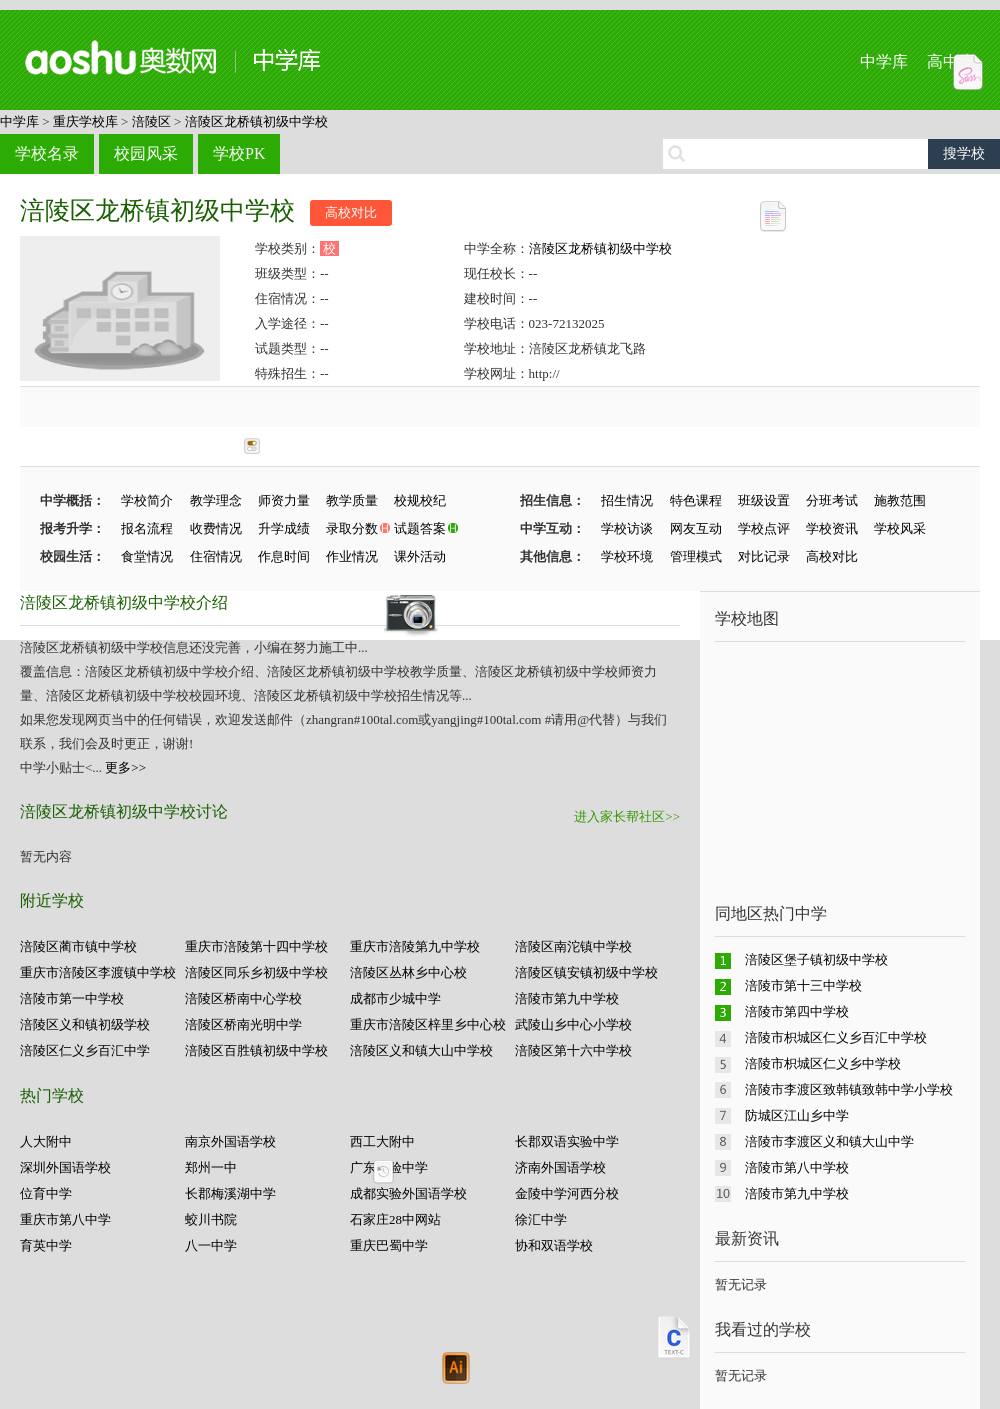 This screenshot has width=1000, height=1409. What do you see at coordinates (456, 1368) in the screenshot?
I see `open an Adobe Illustrator file` at bounding box center [456, 1368].